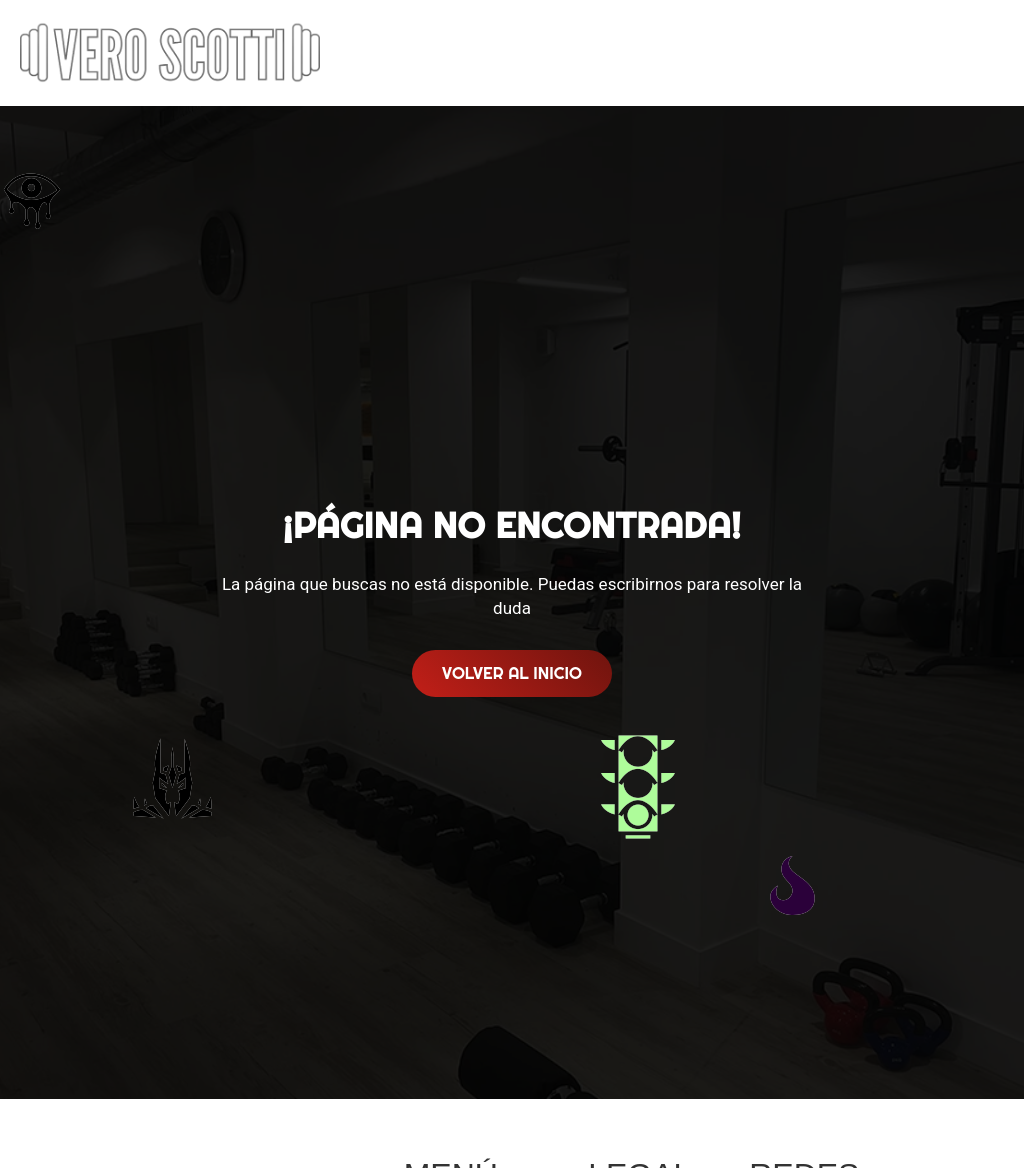 Image resolution: width=1024 pixels, height=1168 pixels. What do you see at coordinates (32, 201) in the screenshot?
I see `indicates a horror or gore content warning` at bounding box center [32, 201].